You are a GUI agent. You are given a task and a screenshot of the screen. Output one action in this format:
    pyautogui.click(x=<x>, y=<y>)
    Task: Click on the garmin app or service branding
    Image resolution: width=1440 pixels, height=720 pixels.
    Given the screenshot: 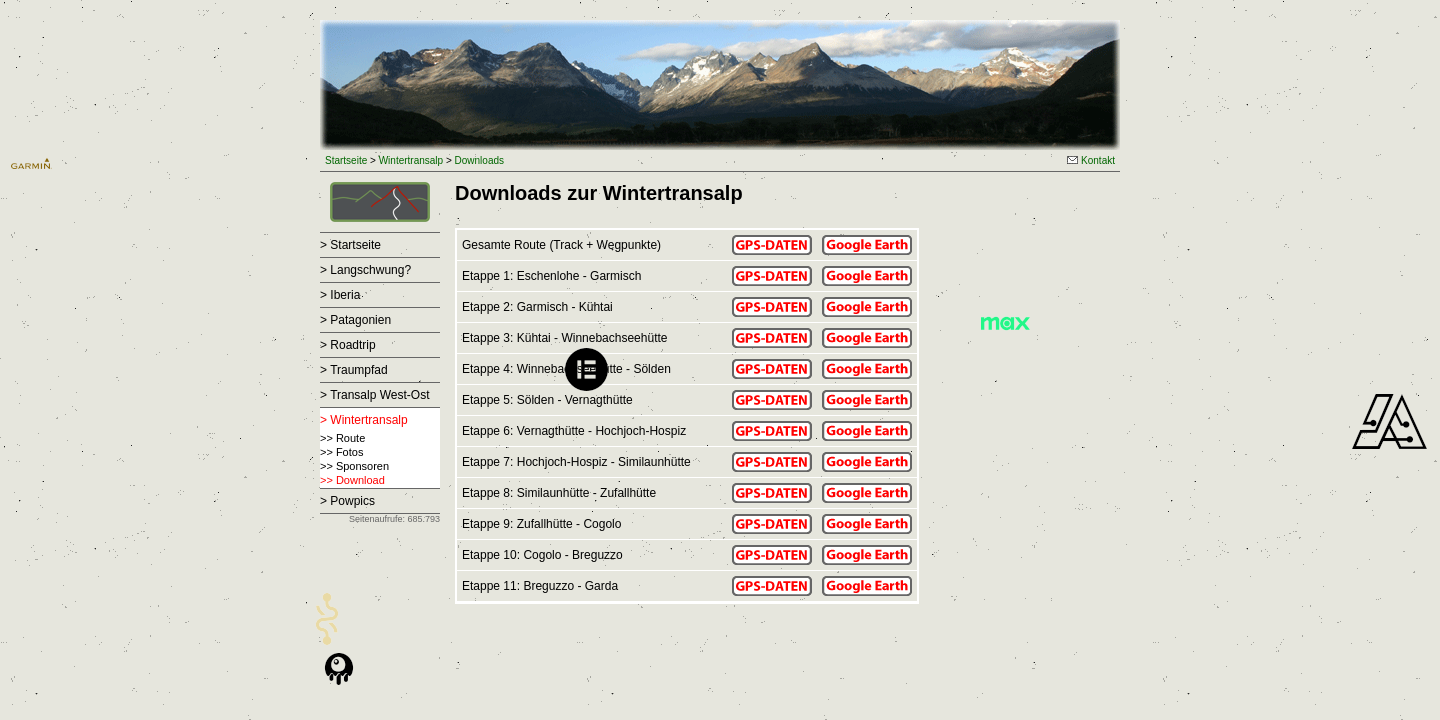 What is the action you would take?
    pyautogui.click(x=31, y=163)
    